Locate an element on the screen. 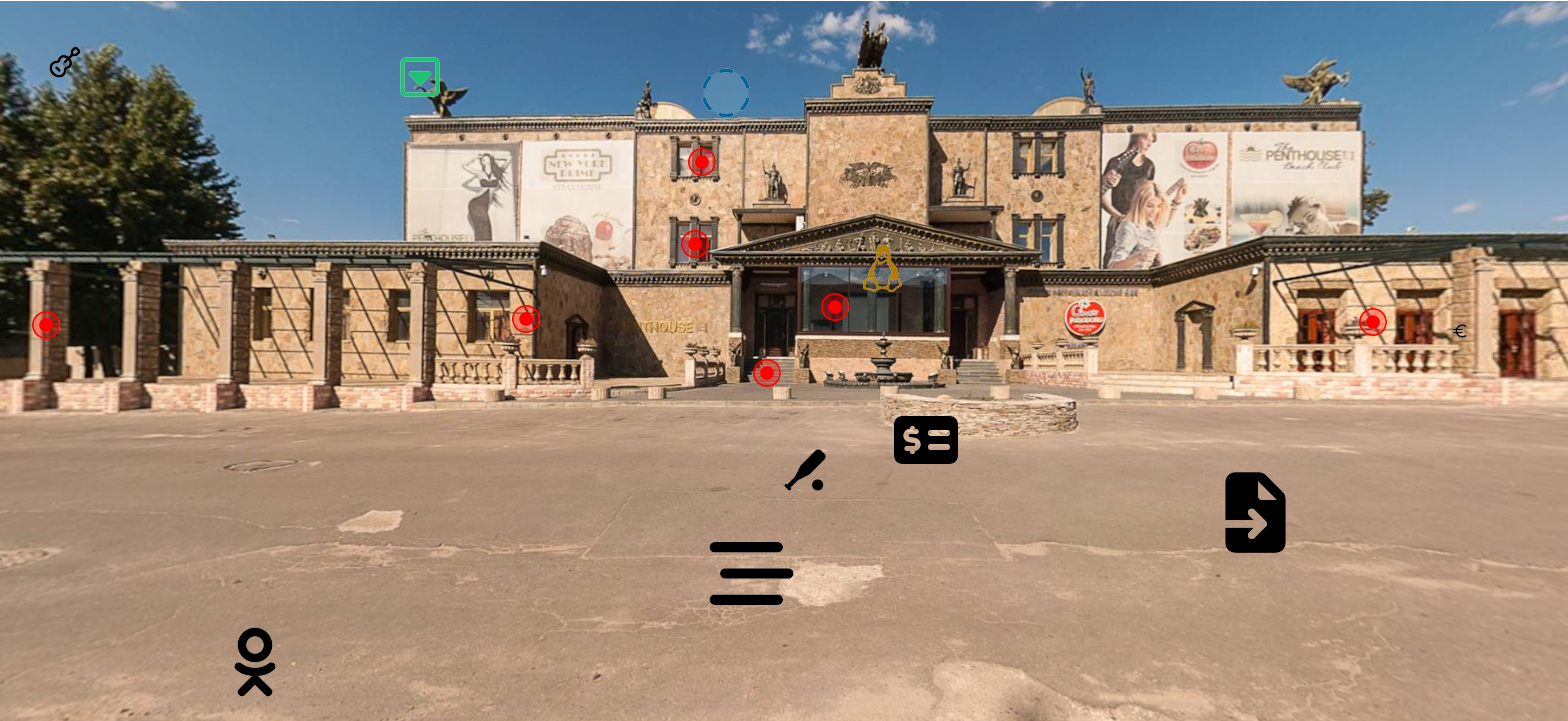  open odnoklassniki social network is located at coordinates (255, 662).